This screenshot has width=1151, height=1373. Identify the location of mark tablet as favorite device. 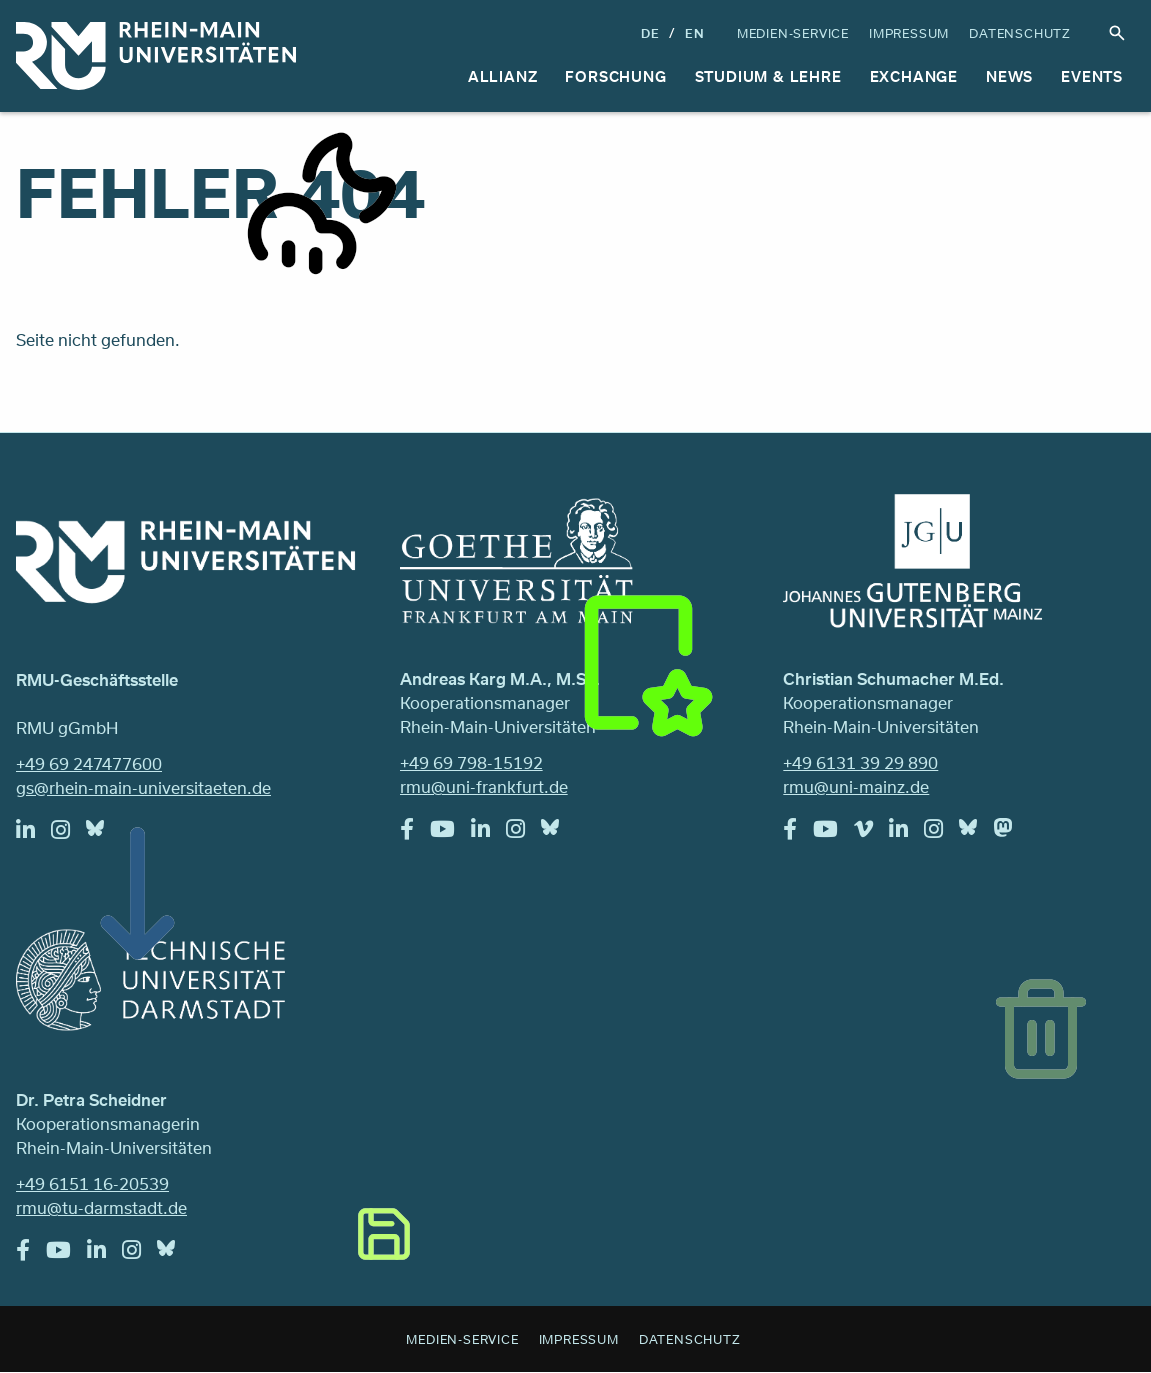
(638, 662).